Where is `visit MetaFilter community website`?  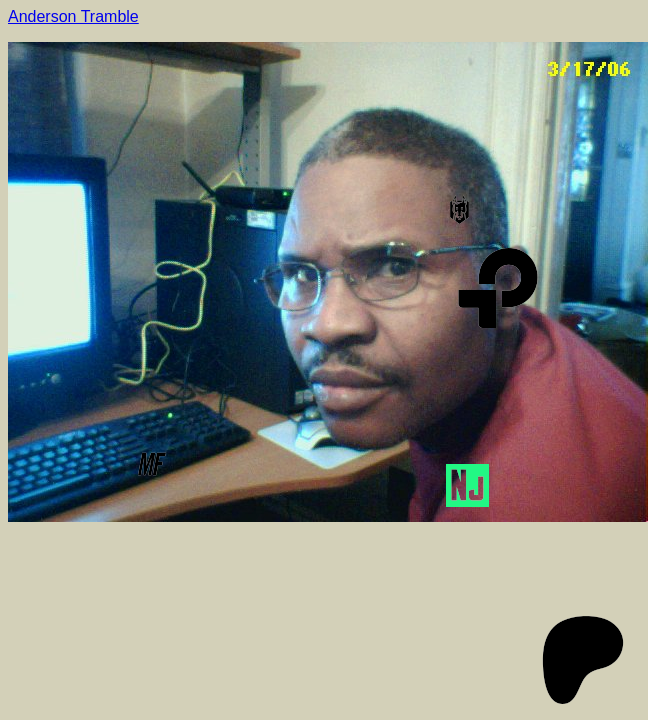
visit MetaFilter community website is located at coordinates (152, 464).